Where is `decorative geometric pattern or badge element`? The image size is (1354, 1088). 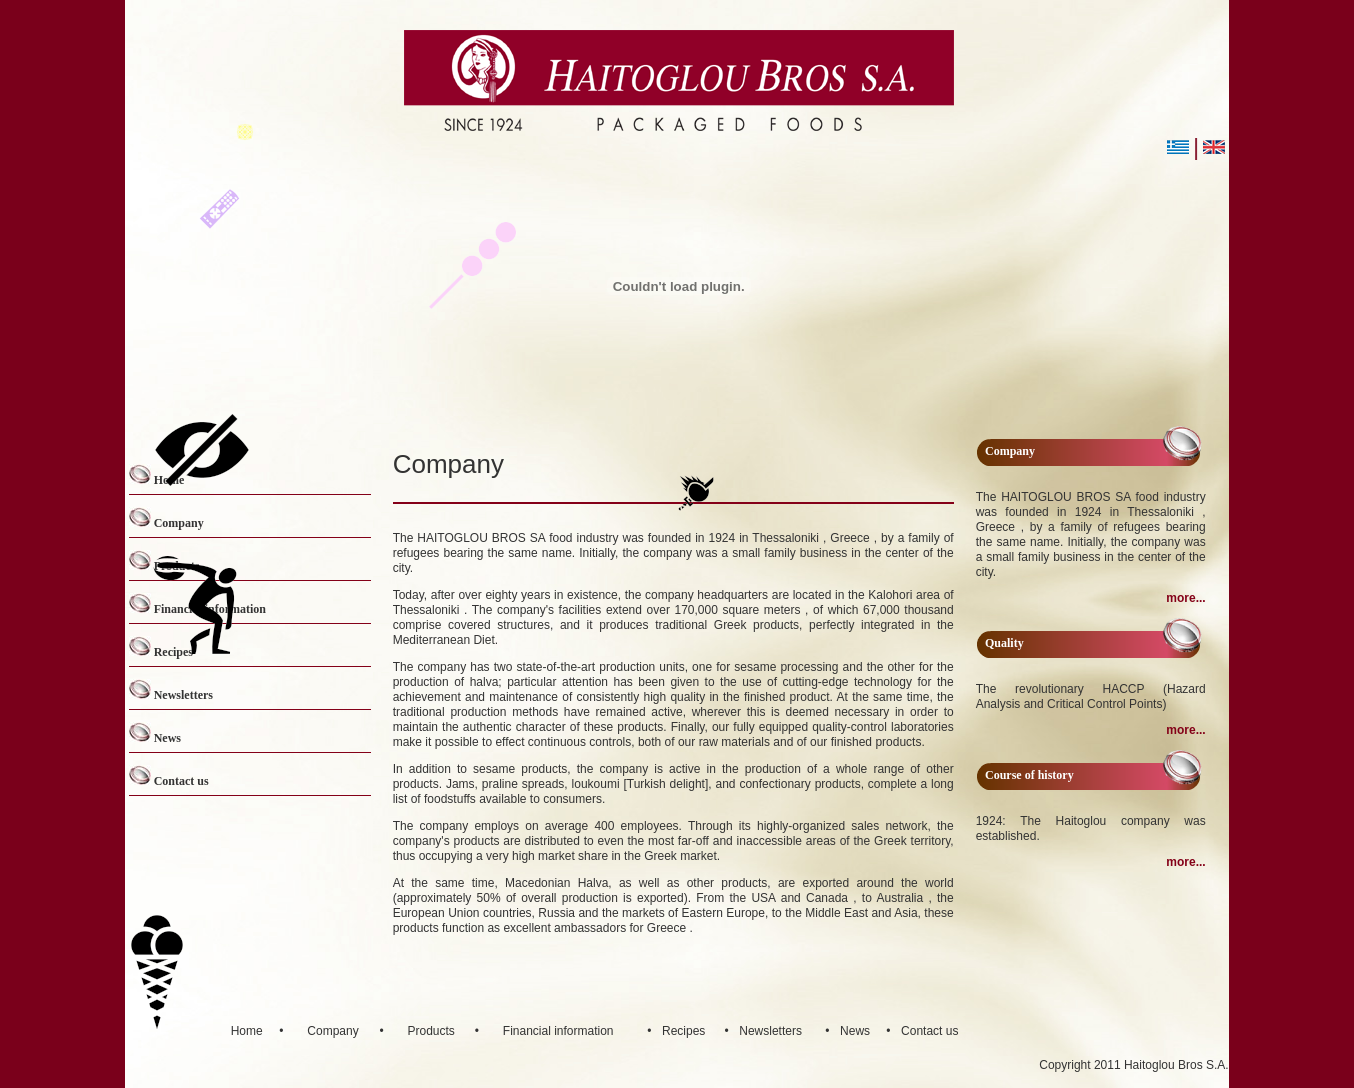
decorative geometric pattern or badge element is located at coordinates (245, 132).